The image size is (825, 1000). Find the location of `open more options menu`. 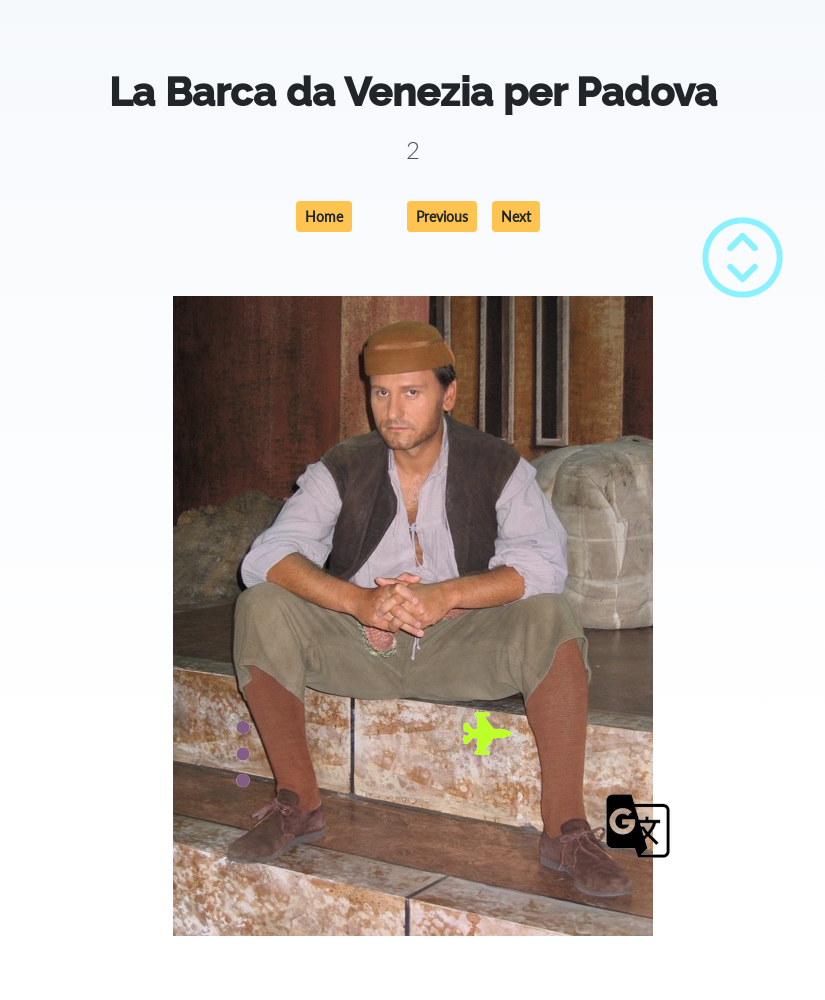

open more options menu is located at coordinates (243, 754).